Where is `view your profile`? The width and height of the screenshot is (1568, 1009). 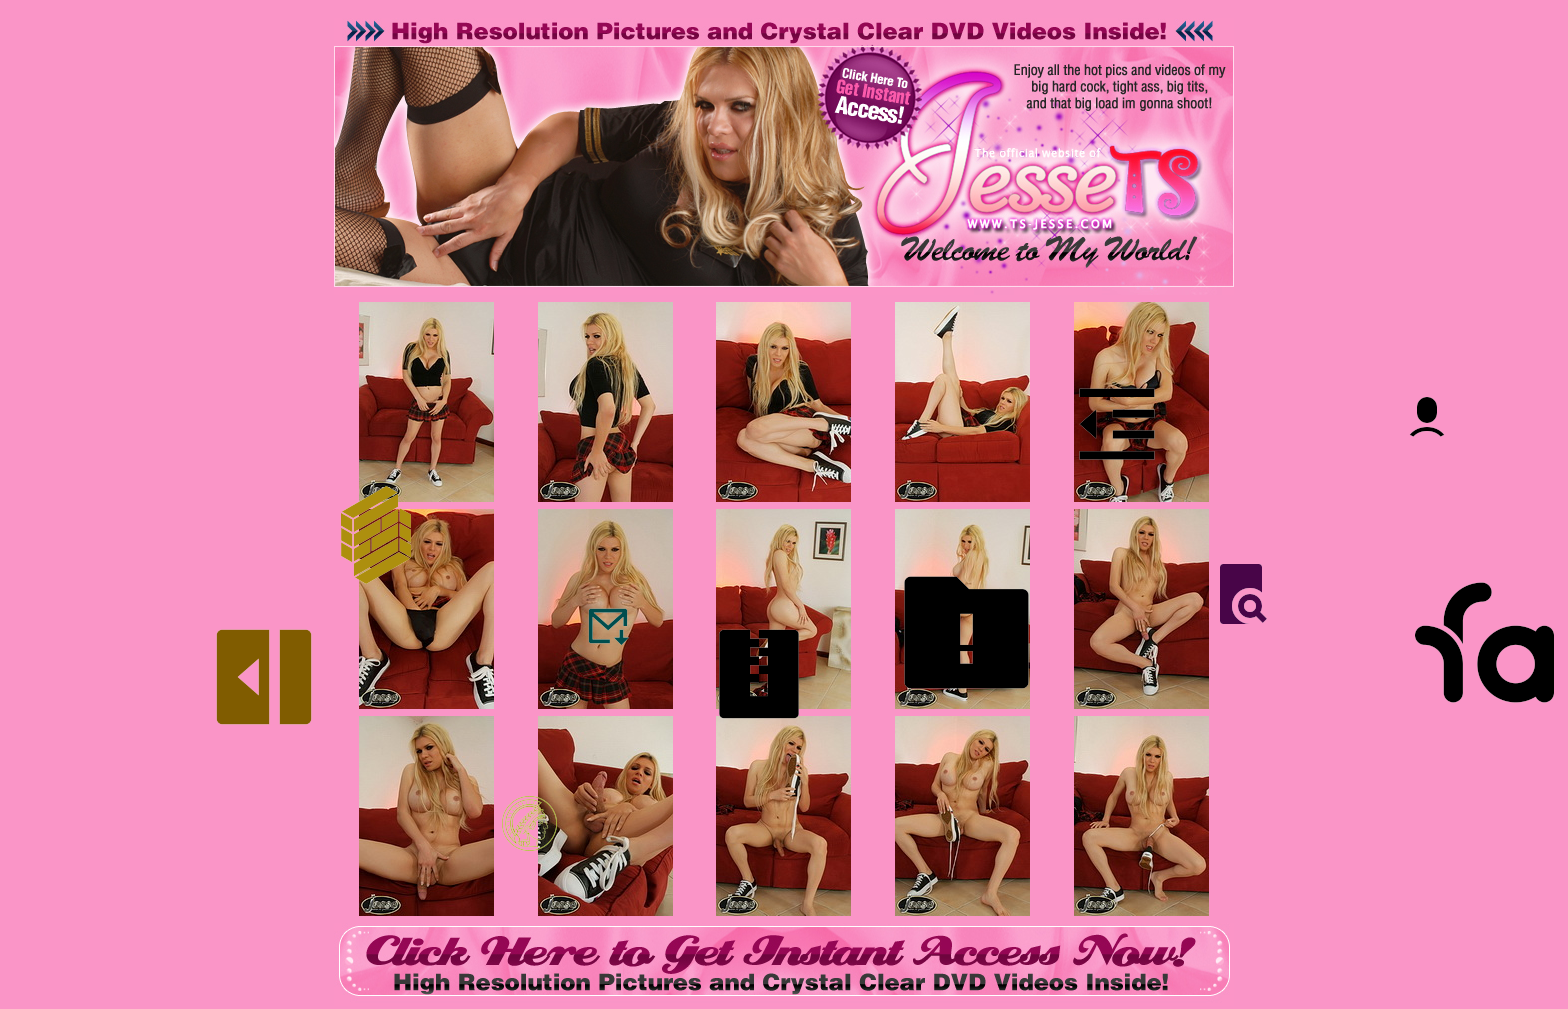
view your profile is located at coordinates (1427, 417).